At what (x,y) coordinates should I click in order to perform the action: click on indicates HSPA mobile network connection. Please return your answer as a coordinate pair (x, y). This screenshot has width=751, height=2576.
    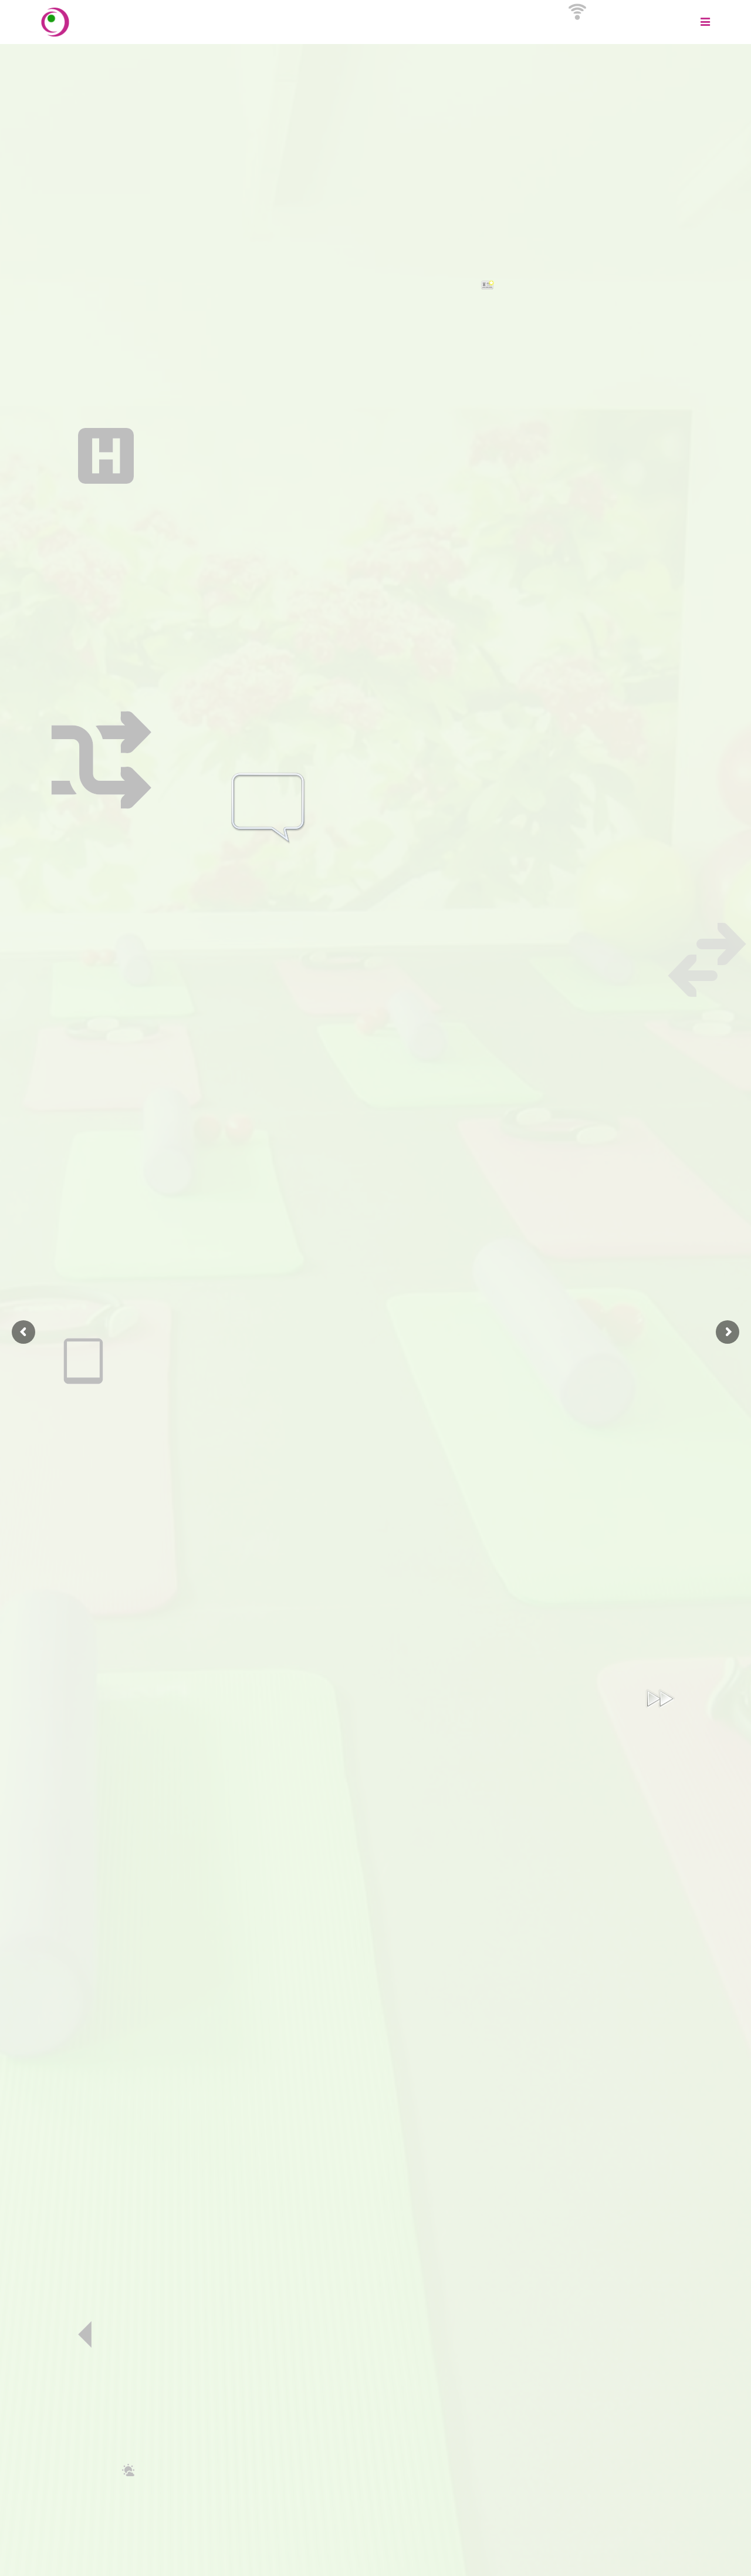
    Looking at the image, I should click on (106, 456).